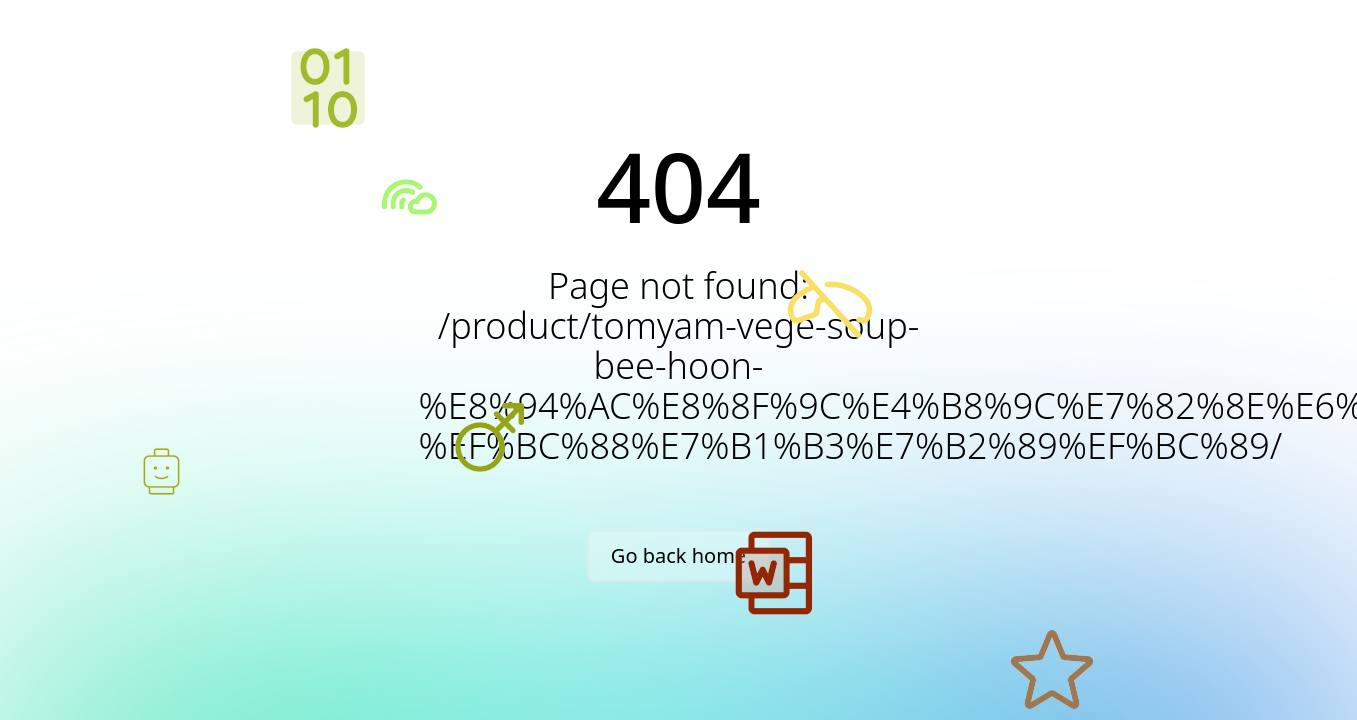 This screenshot has width=1357, height=720. What do you see at coordinates (830, 304) in the screenshot?
I see `end or decline a phone call` at bounding box center [830, 304].